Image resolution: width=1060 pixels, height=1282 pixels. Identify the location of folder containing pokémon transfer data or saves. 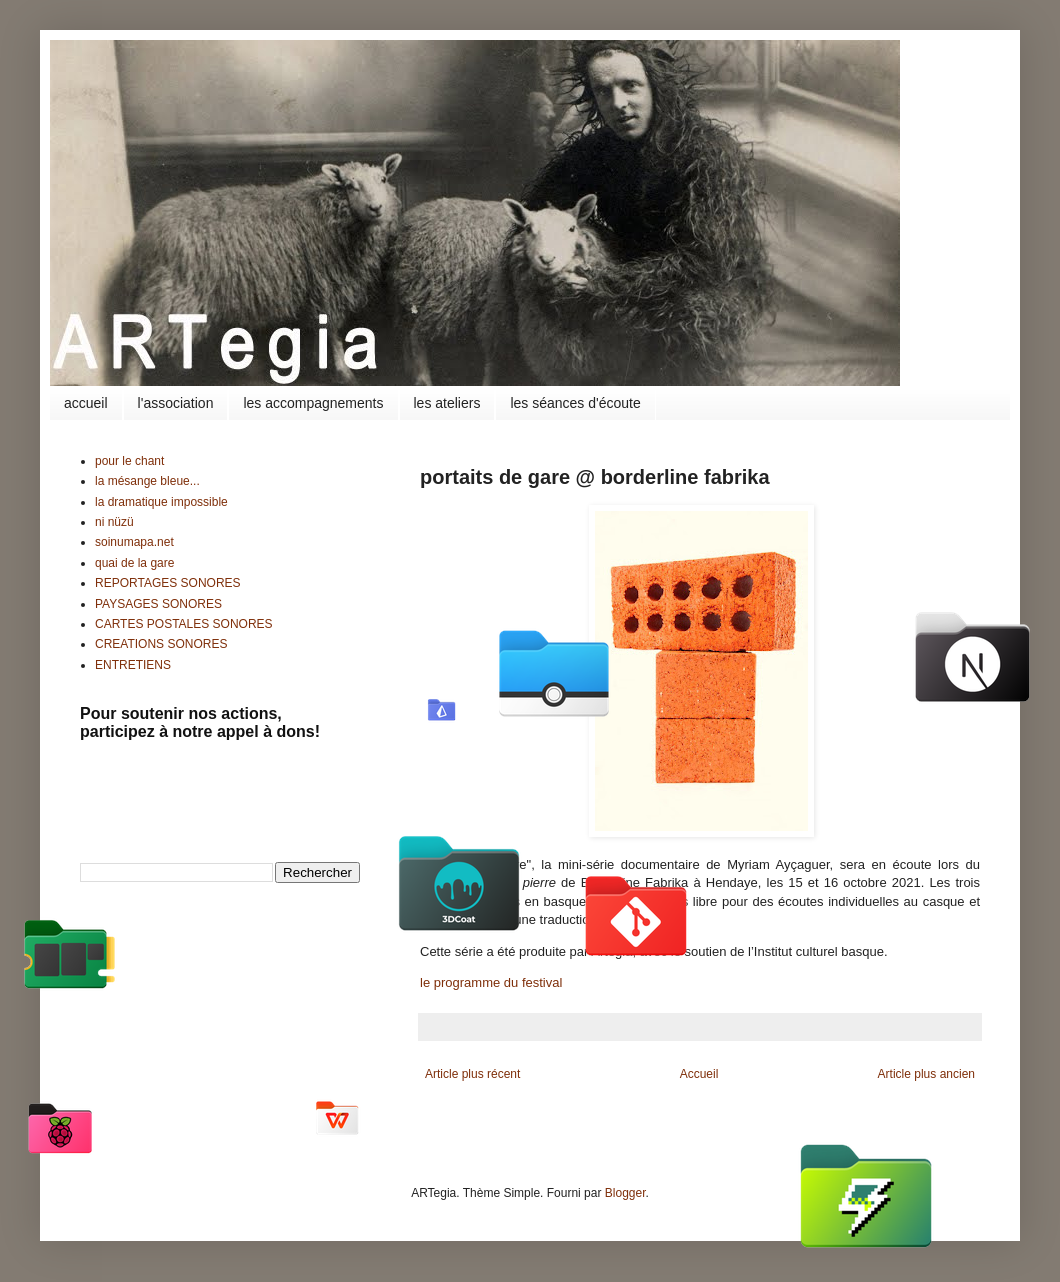
(553, 676).